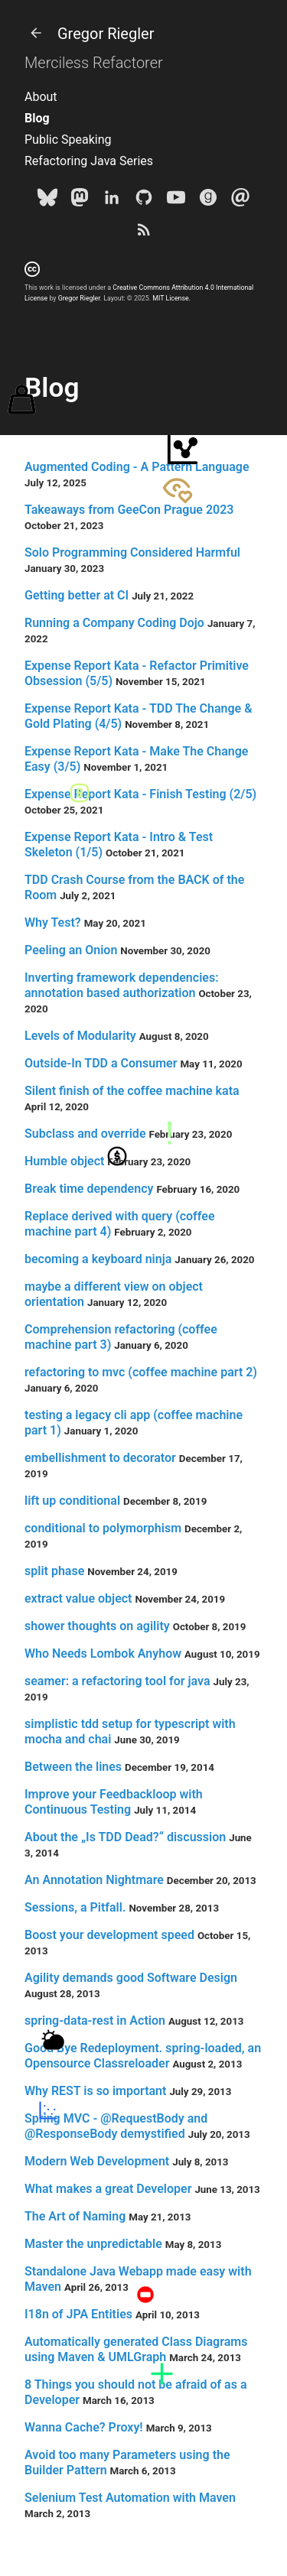  I want to click on view current weather conditions, so click(53, 2040).